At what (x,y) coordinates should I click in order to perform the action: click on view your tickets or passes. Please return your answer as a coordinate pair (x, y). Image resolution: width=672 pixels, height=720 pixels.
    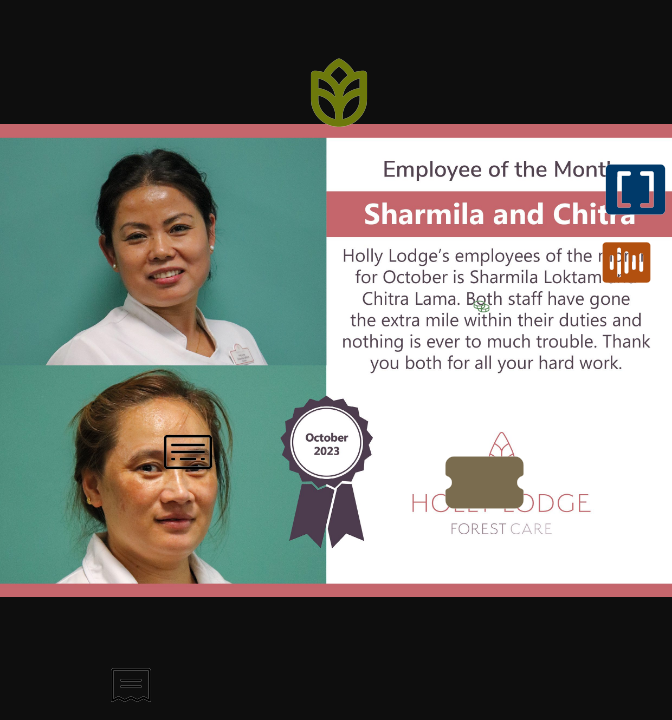
    Looking at the image, I should click on (484, 482).